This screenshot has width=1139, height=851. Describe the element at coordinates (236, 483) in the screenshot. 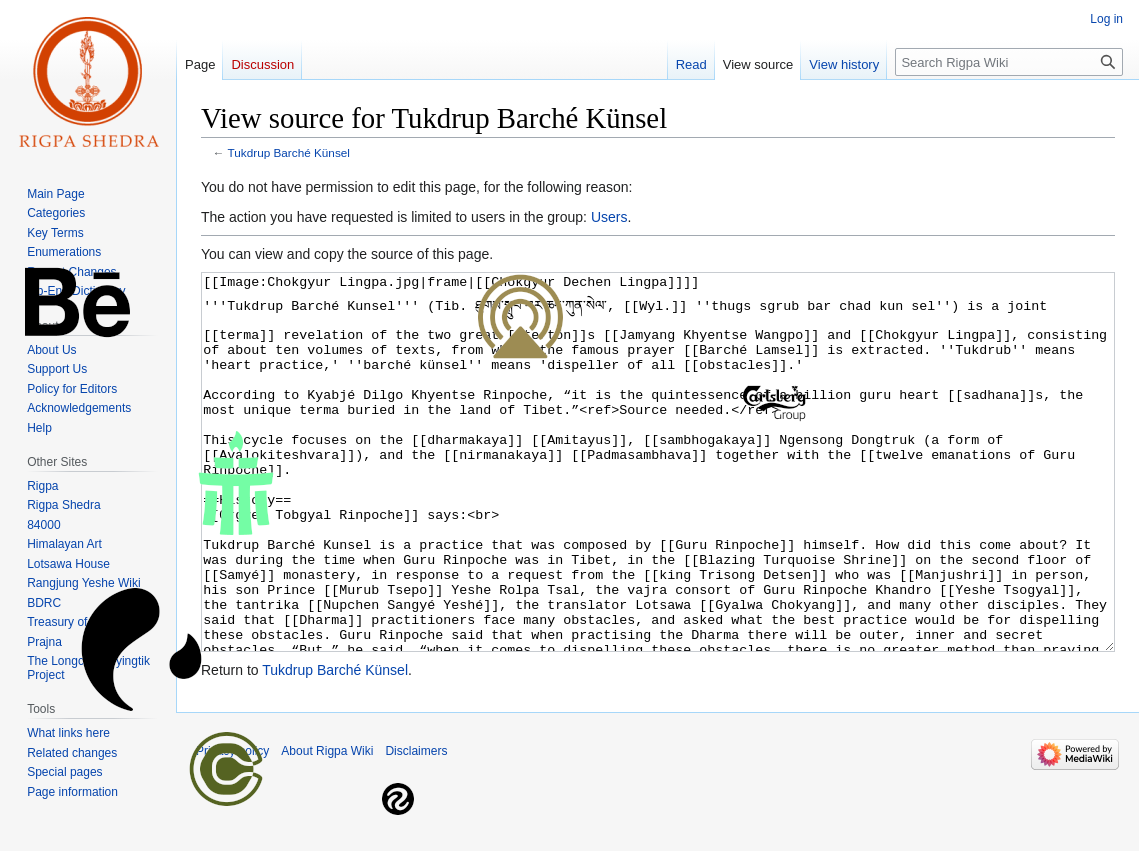

I see `visit Red Candle Games website or store page` at that location.